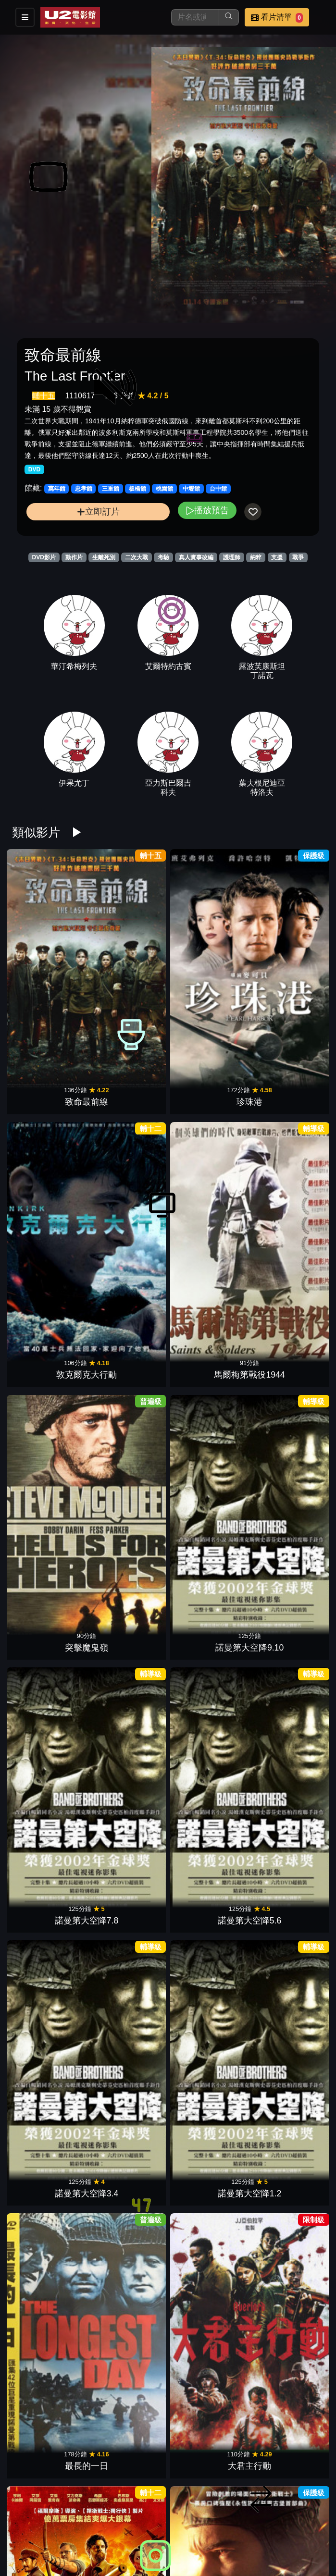 The height and width of the screenshot is (2576, 336). I want to click on browse furniture or home decor, so click(194, 438).